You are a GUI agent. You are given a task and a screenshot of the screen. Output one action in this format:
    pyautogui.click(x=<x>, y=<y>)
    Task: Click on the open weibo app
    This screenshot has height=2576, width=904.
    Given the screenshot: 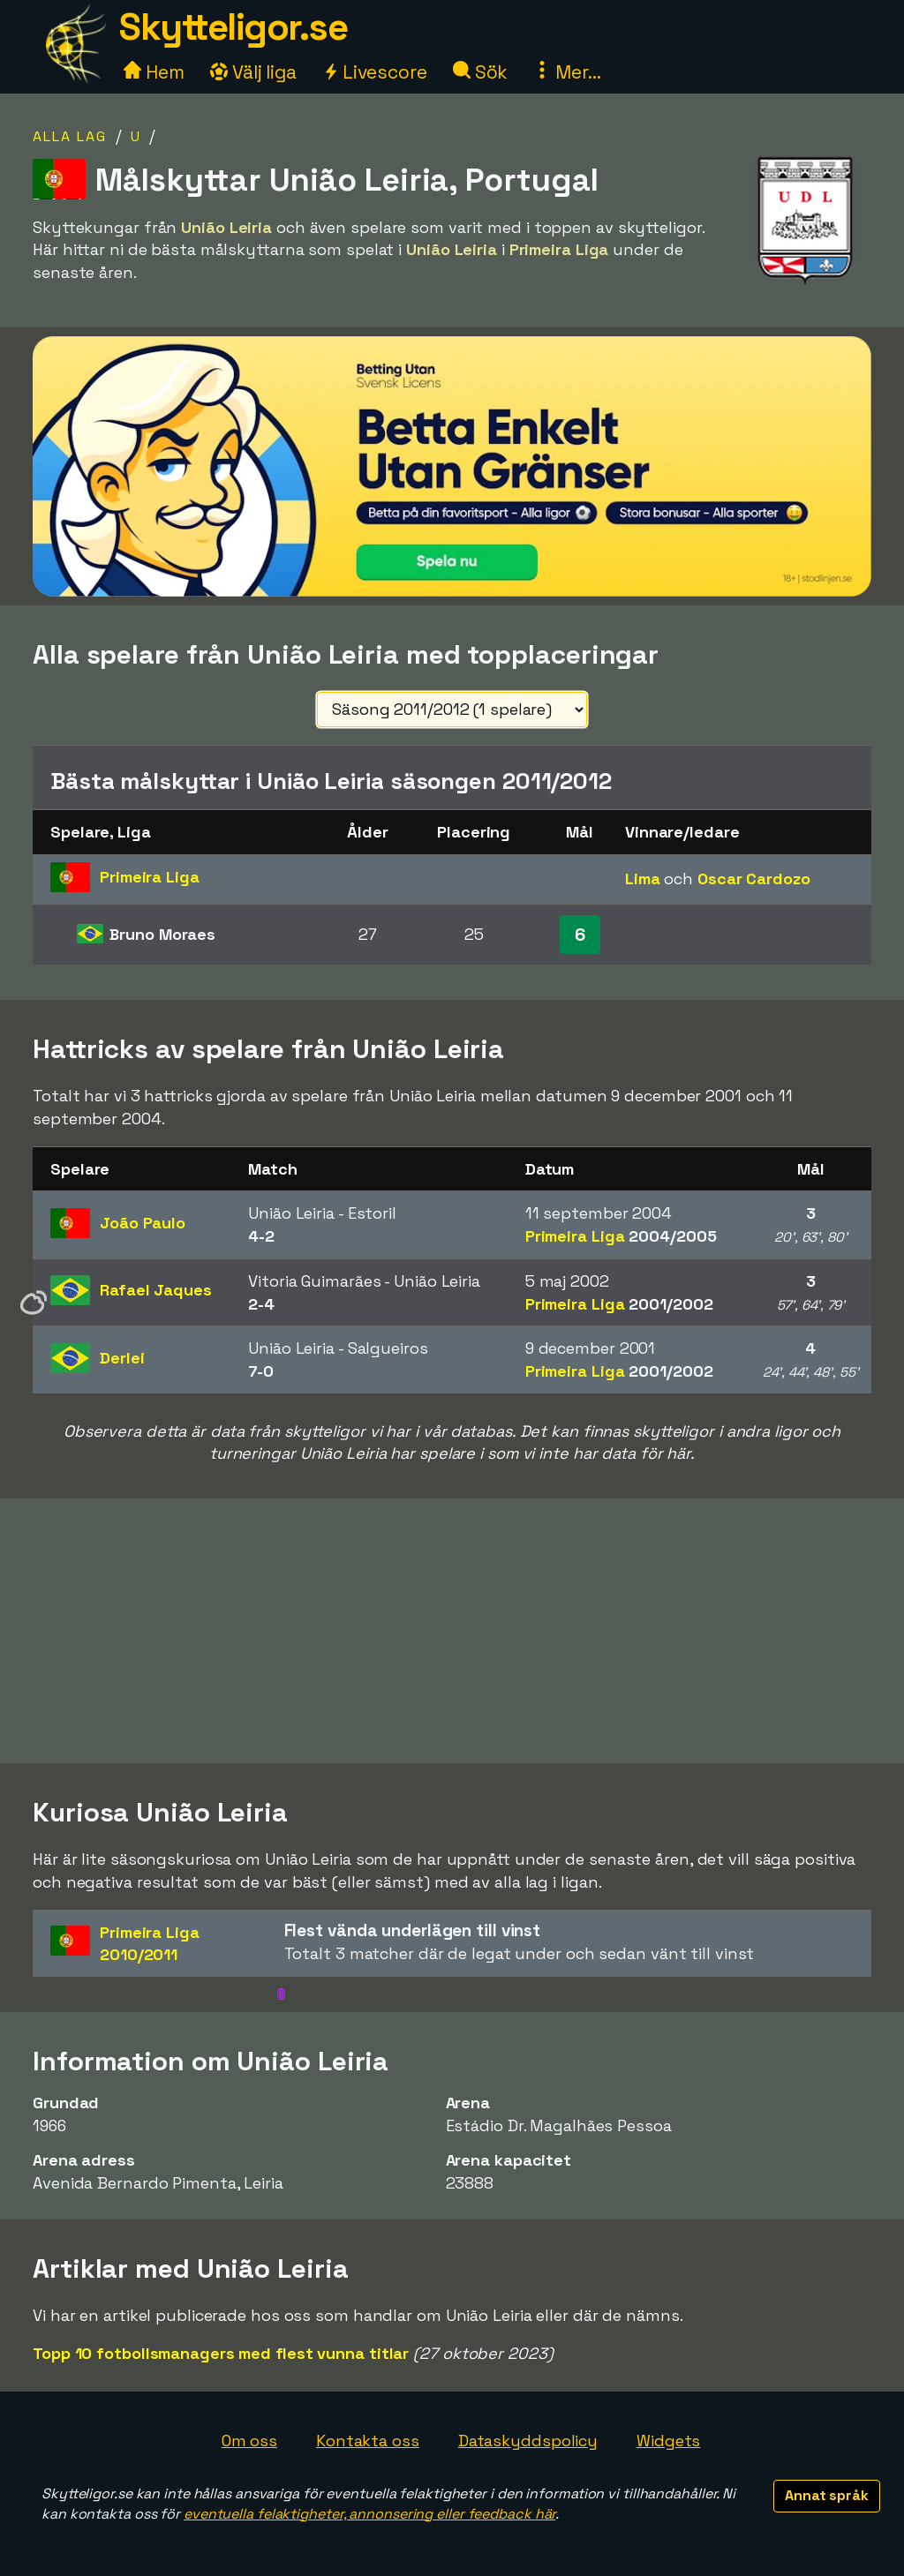 What is the action you would take?
    pyautogui.click(x=34, y=1303)
    